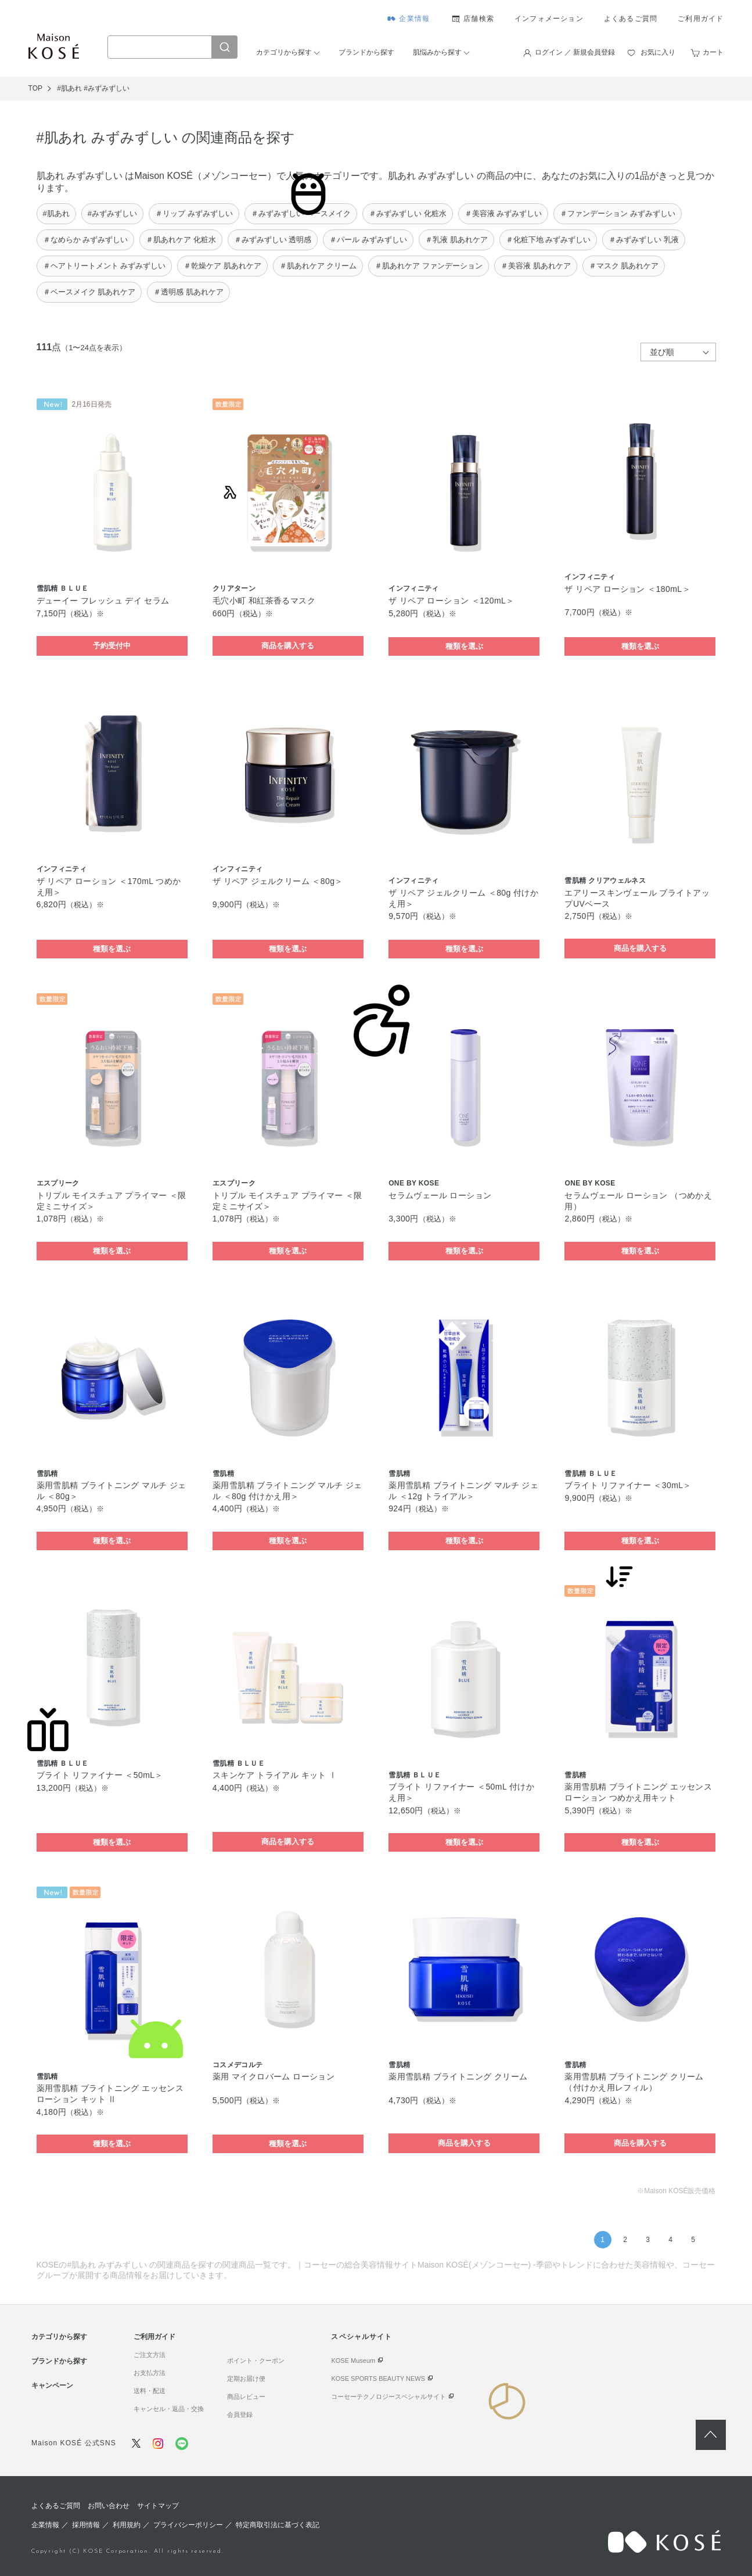 Image resolution: width=752 pixels, height=2576 pixels. I want to click on android device or system settings, so click(308, 193).